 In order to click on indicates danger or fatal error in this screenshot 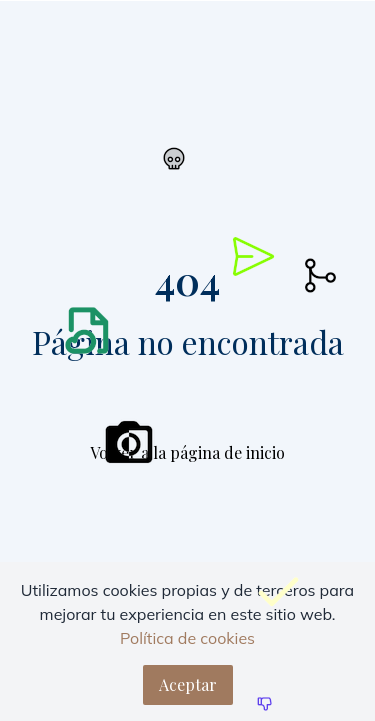, I will do `click(174, 159)`.